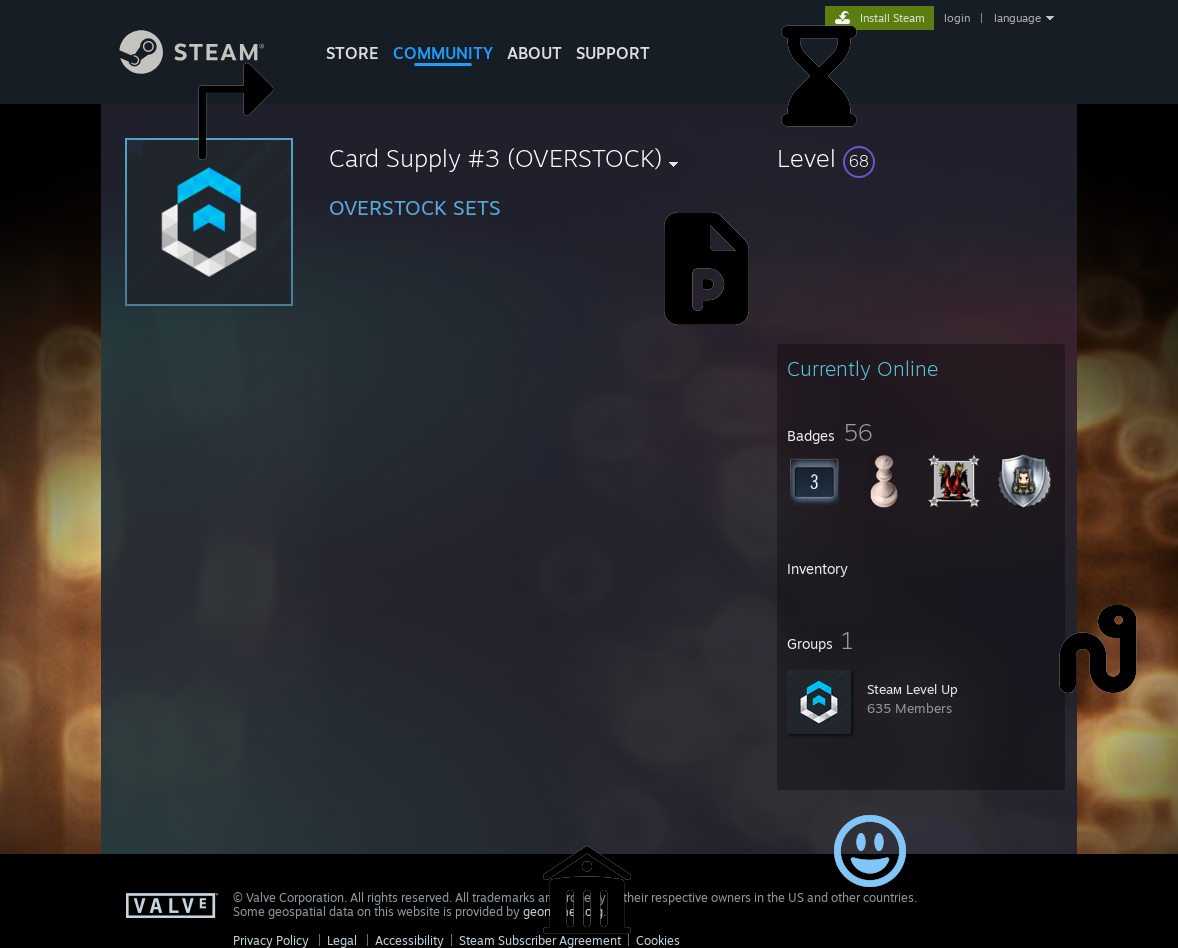 The height and width of the screenshot is (948, 1178). Describe the element at coordinates (228, 111) in the screenshot. I see `forward or share content` at that location.